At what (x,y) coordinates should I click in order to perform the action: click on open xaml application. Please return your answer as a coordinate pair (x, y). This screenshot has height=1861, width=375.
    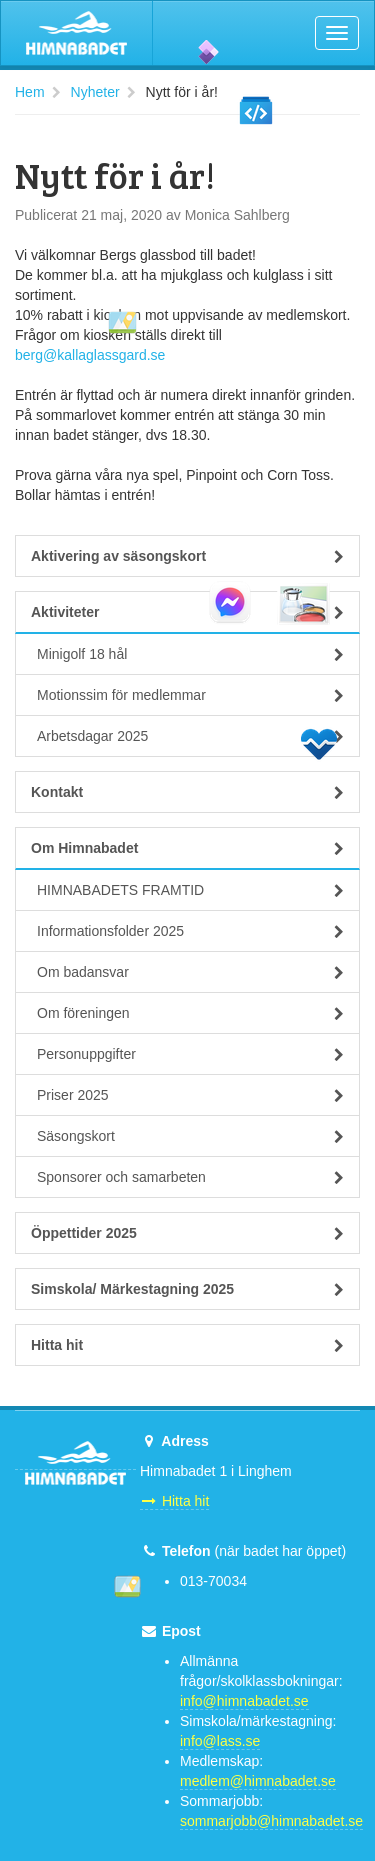
    Looking at the image, I should click on (256, 111).